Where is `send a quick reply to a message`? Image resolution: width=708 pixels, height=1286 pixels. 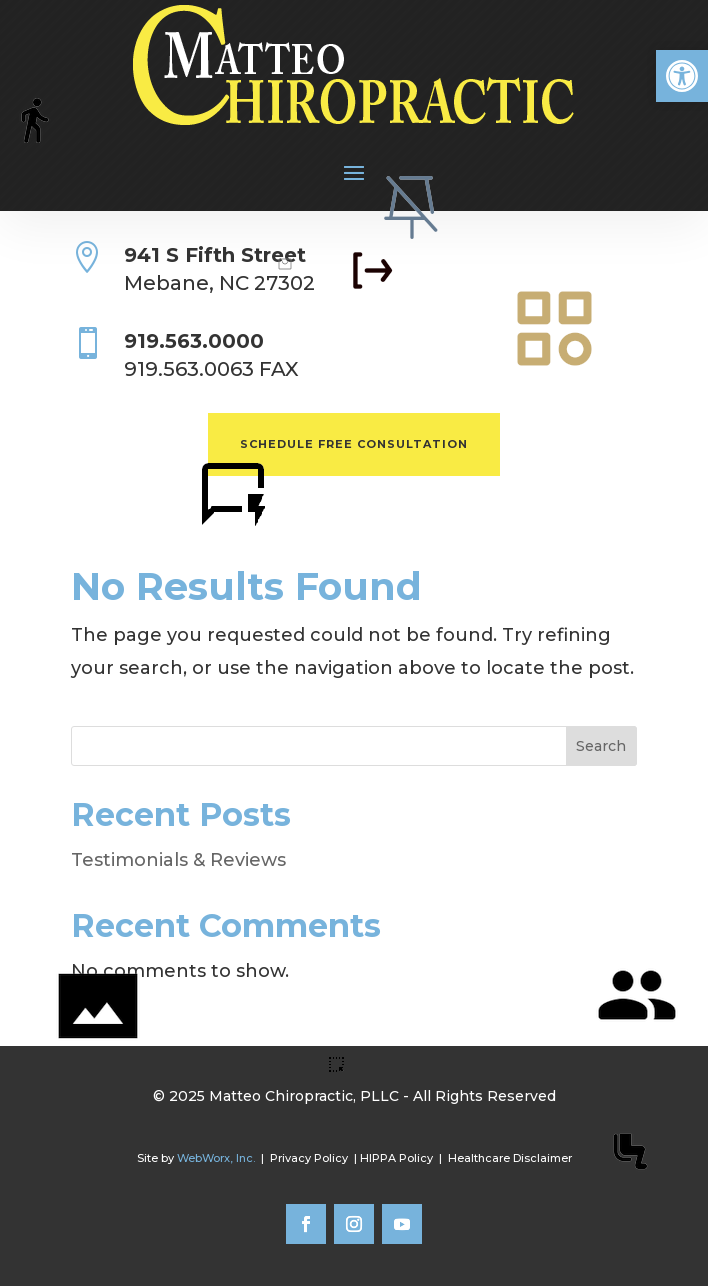 send a quick reply to a message is located at coordinates (233, 494).